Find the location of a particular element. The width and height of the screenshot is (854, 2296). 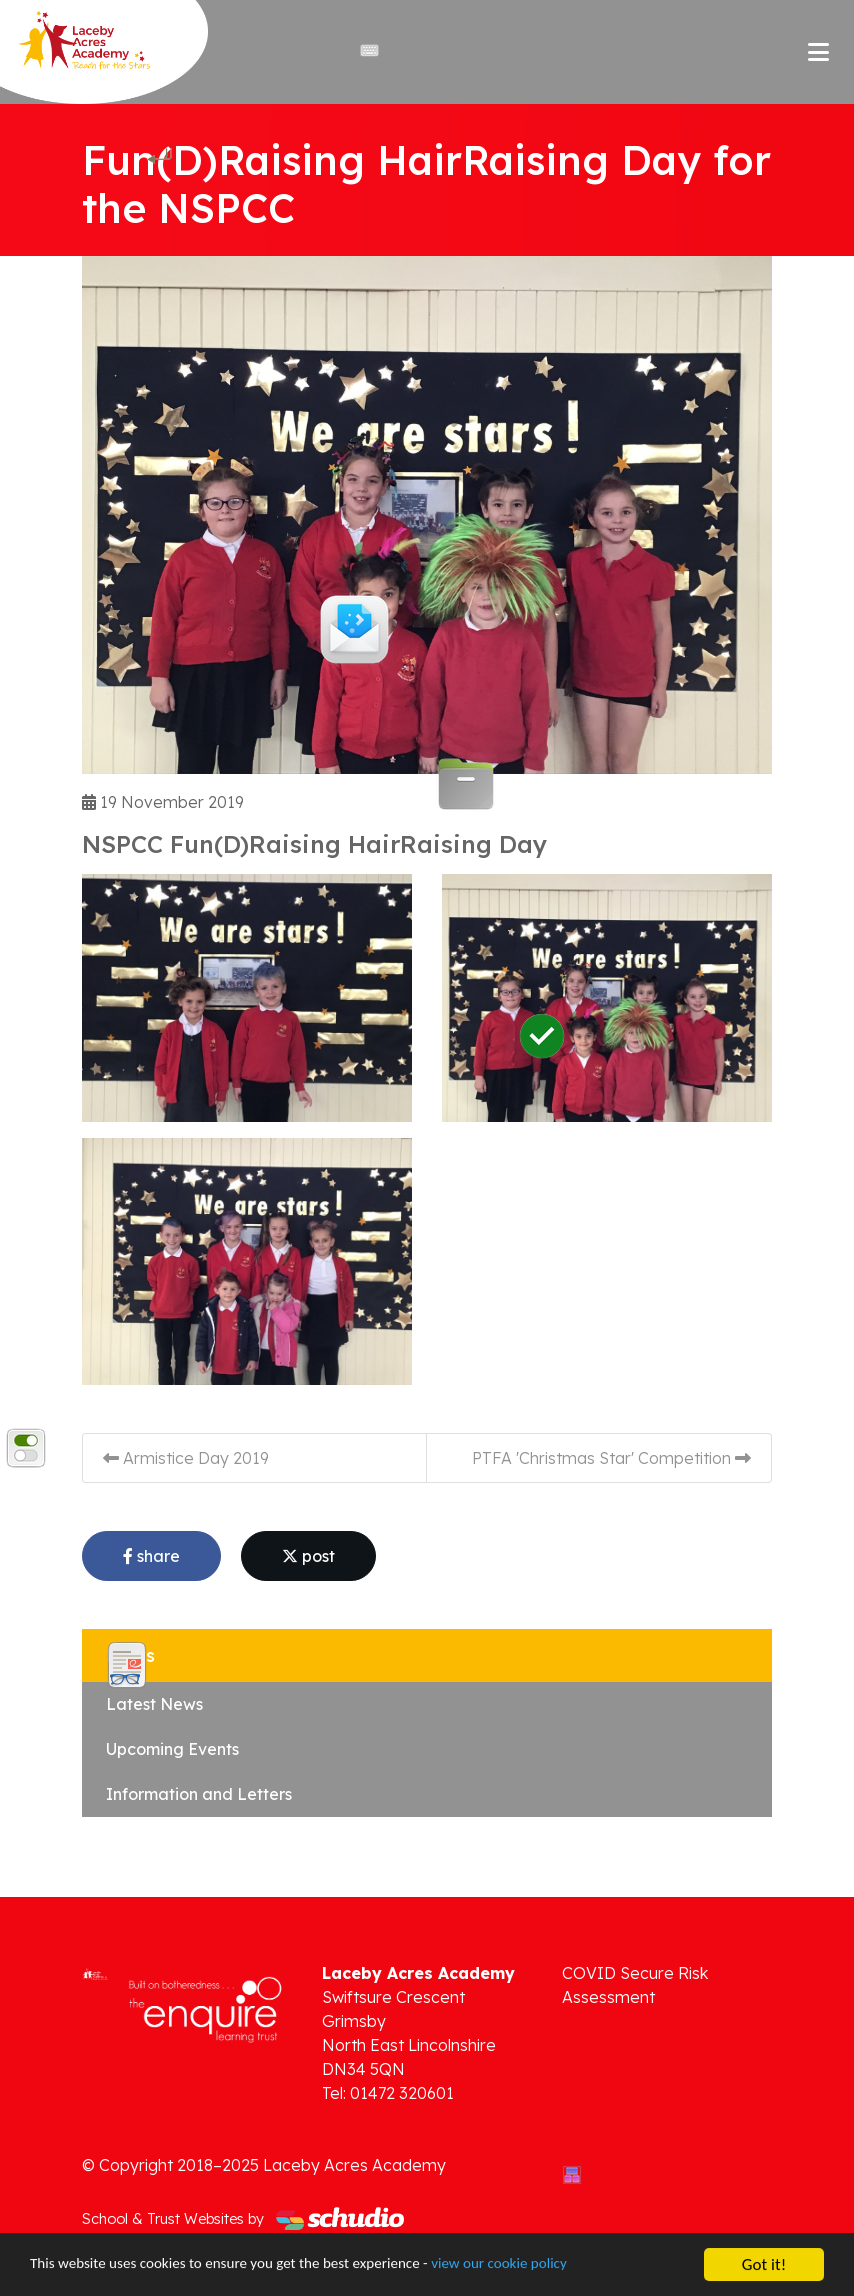

select all items in the current view is located at coordinates (572, 2175).